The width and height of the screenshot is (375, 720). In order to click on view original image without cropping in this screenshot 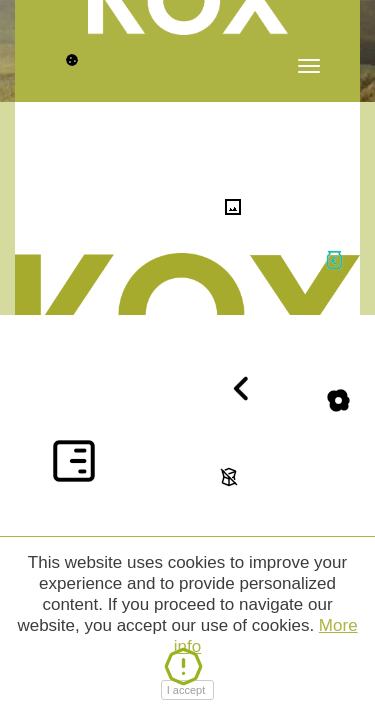, I will do `click(233, 207)`.